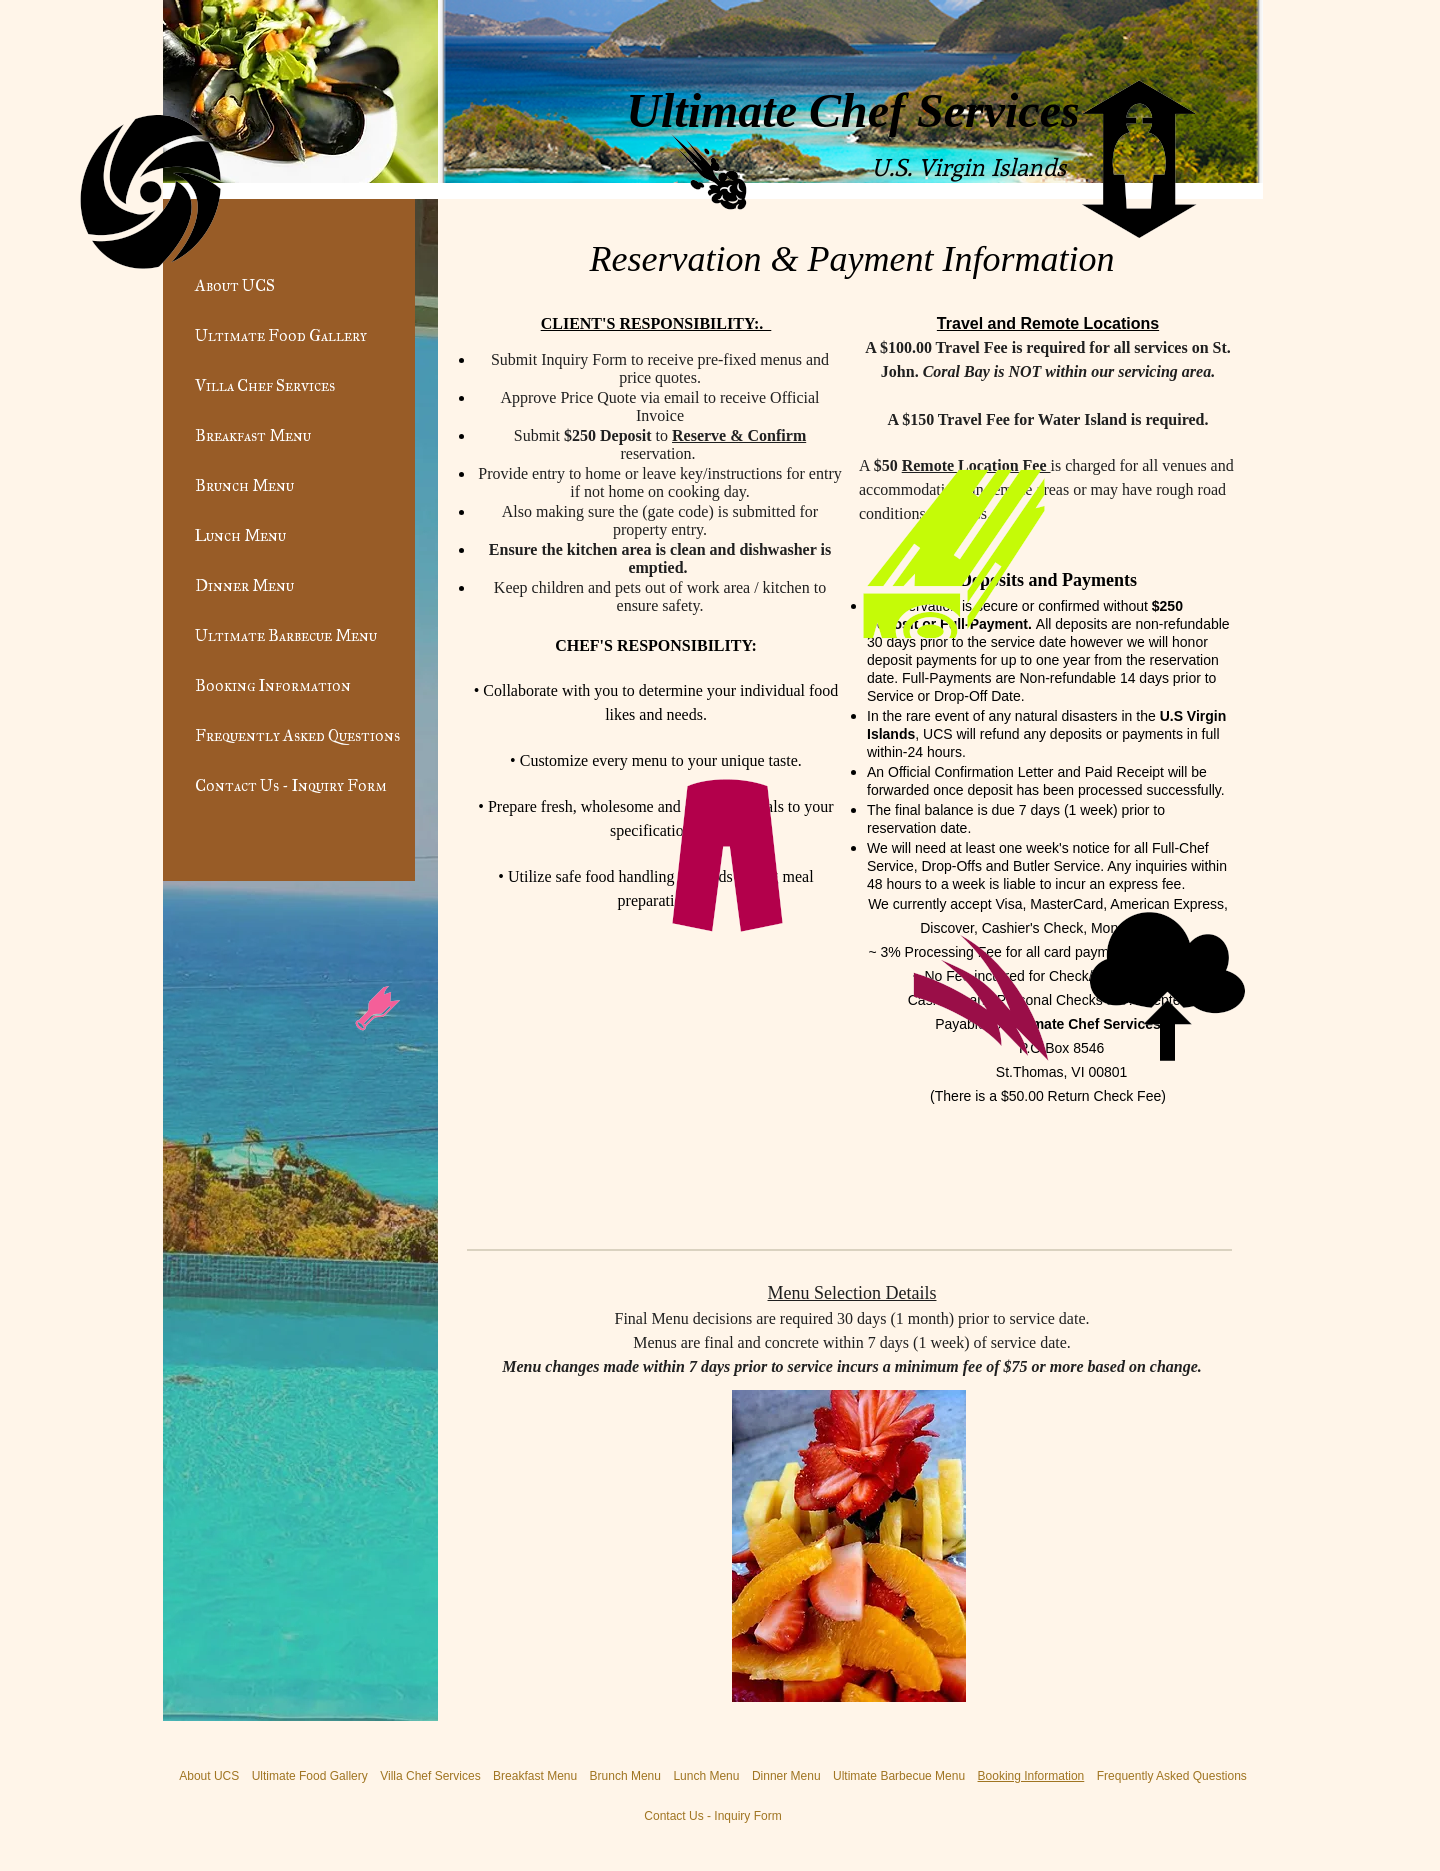  Describe the element at coordinates (980, 1001) in the screenshot. I see `indicates wind or air movement effect` at that location.